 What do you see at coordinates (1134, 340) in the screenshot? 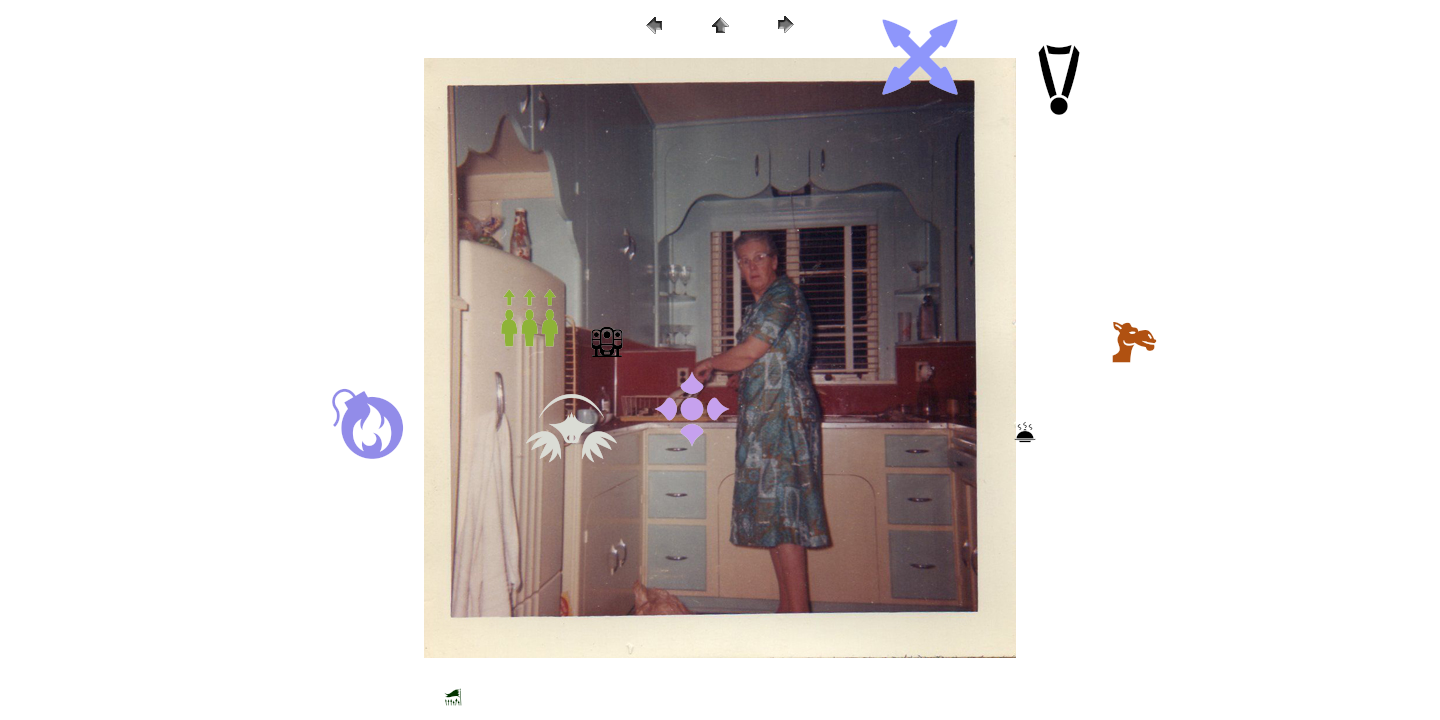
I see `camel-related game content or desert theme` at bounding box center [1134, 340].